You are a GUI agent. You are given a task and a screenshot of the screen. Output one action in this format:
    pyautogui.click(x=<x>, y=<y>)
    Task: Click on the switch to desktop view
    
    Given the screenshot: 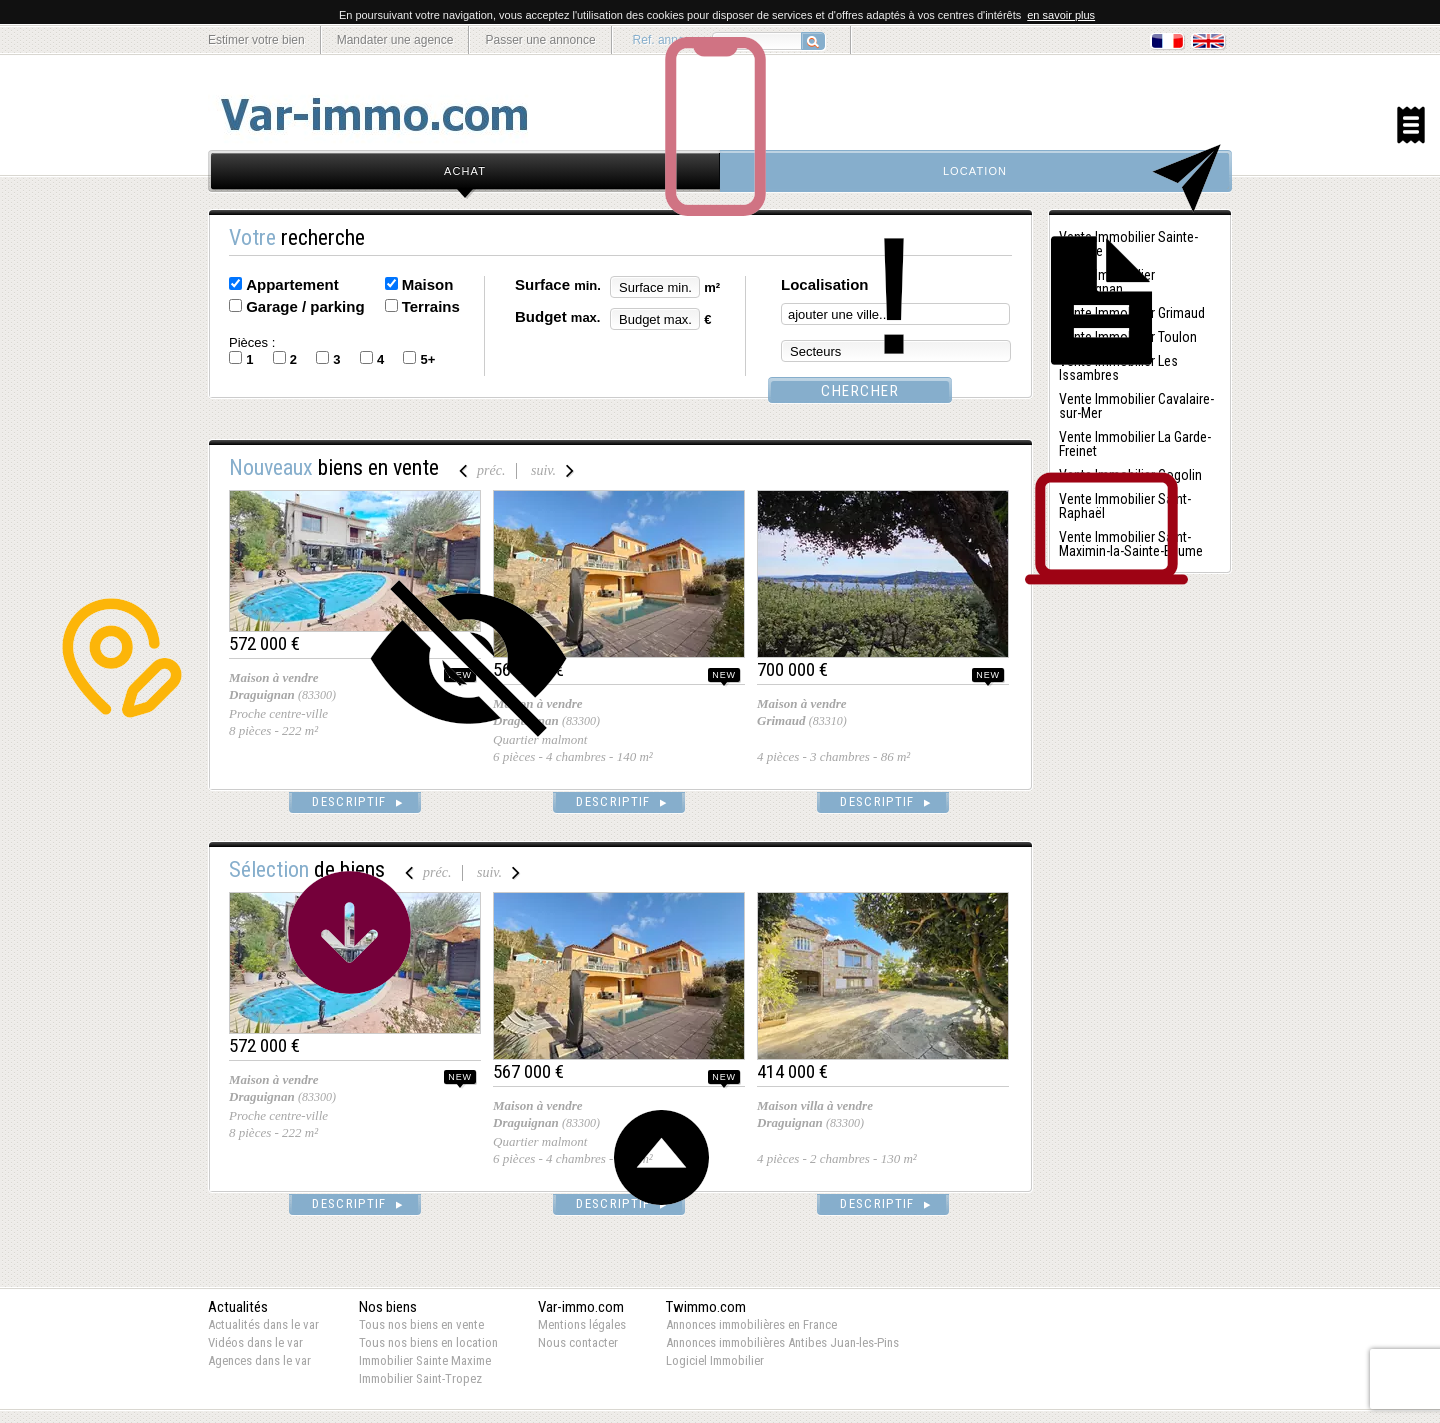 What is the action you would take?
    pyautogui.click(x=1106, y=528)
    